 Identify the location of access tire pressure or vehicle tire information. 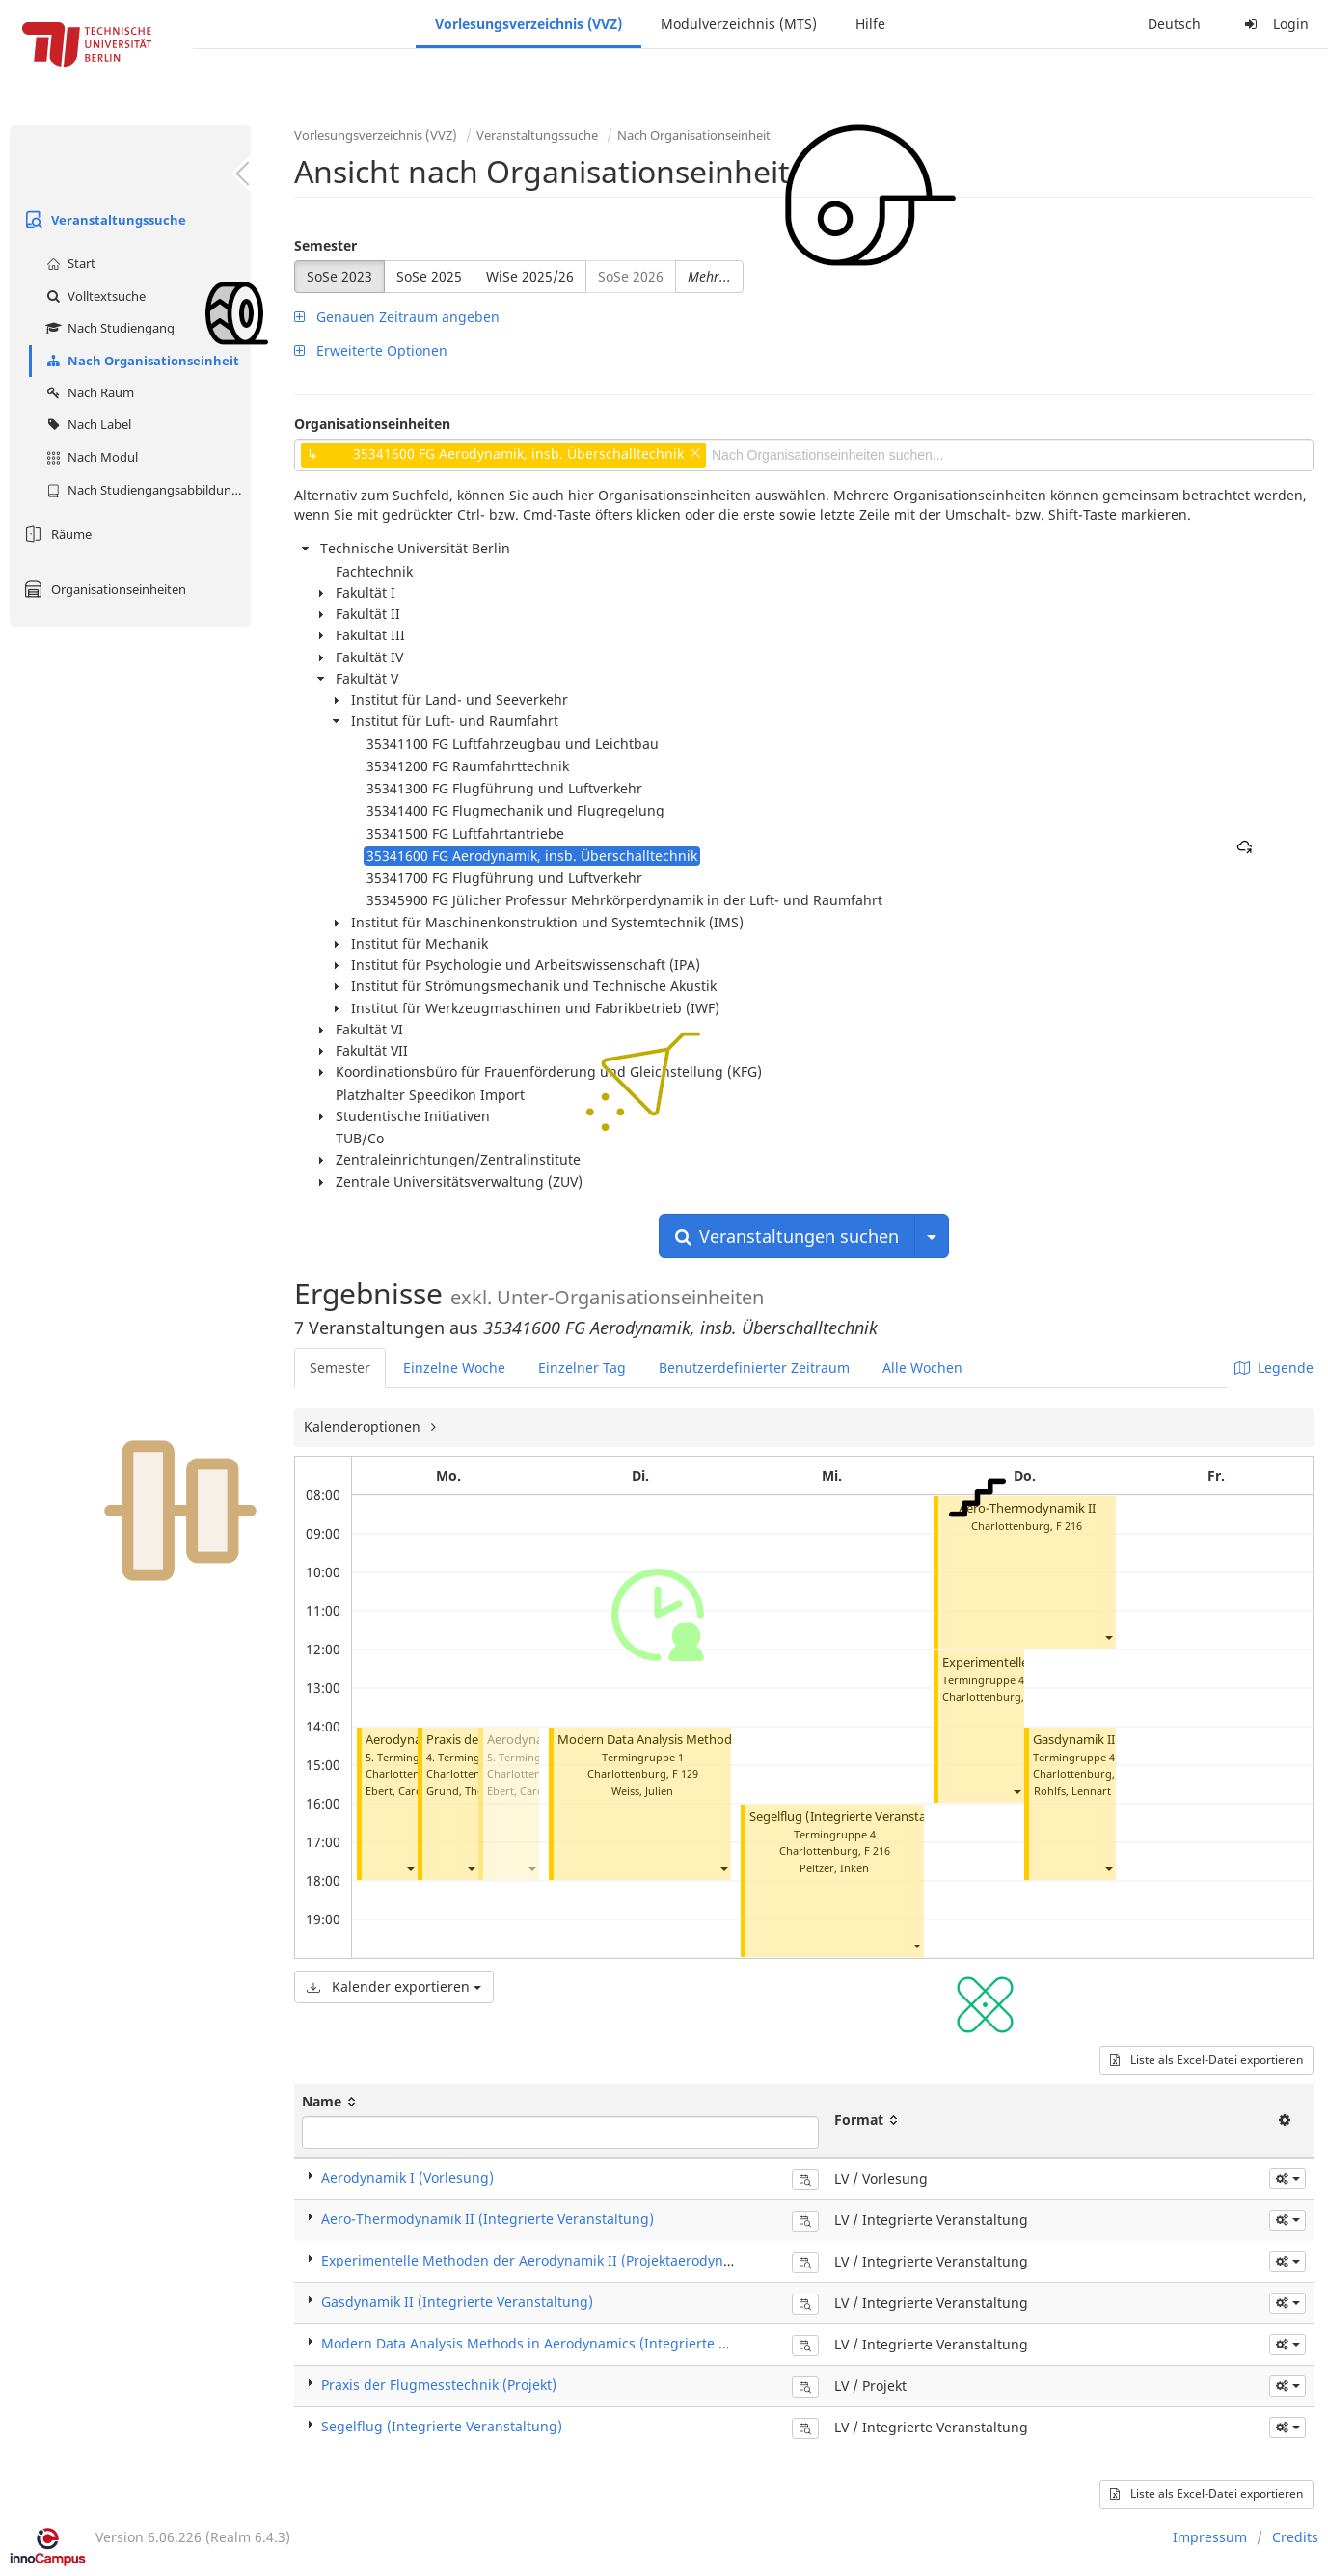
(234, 313).